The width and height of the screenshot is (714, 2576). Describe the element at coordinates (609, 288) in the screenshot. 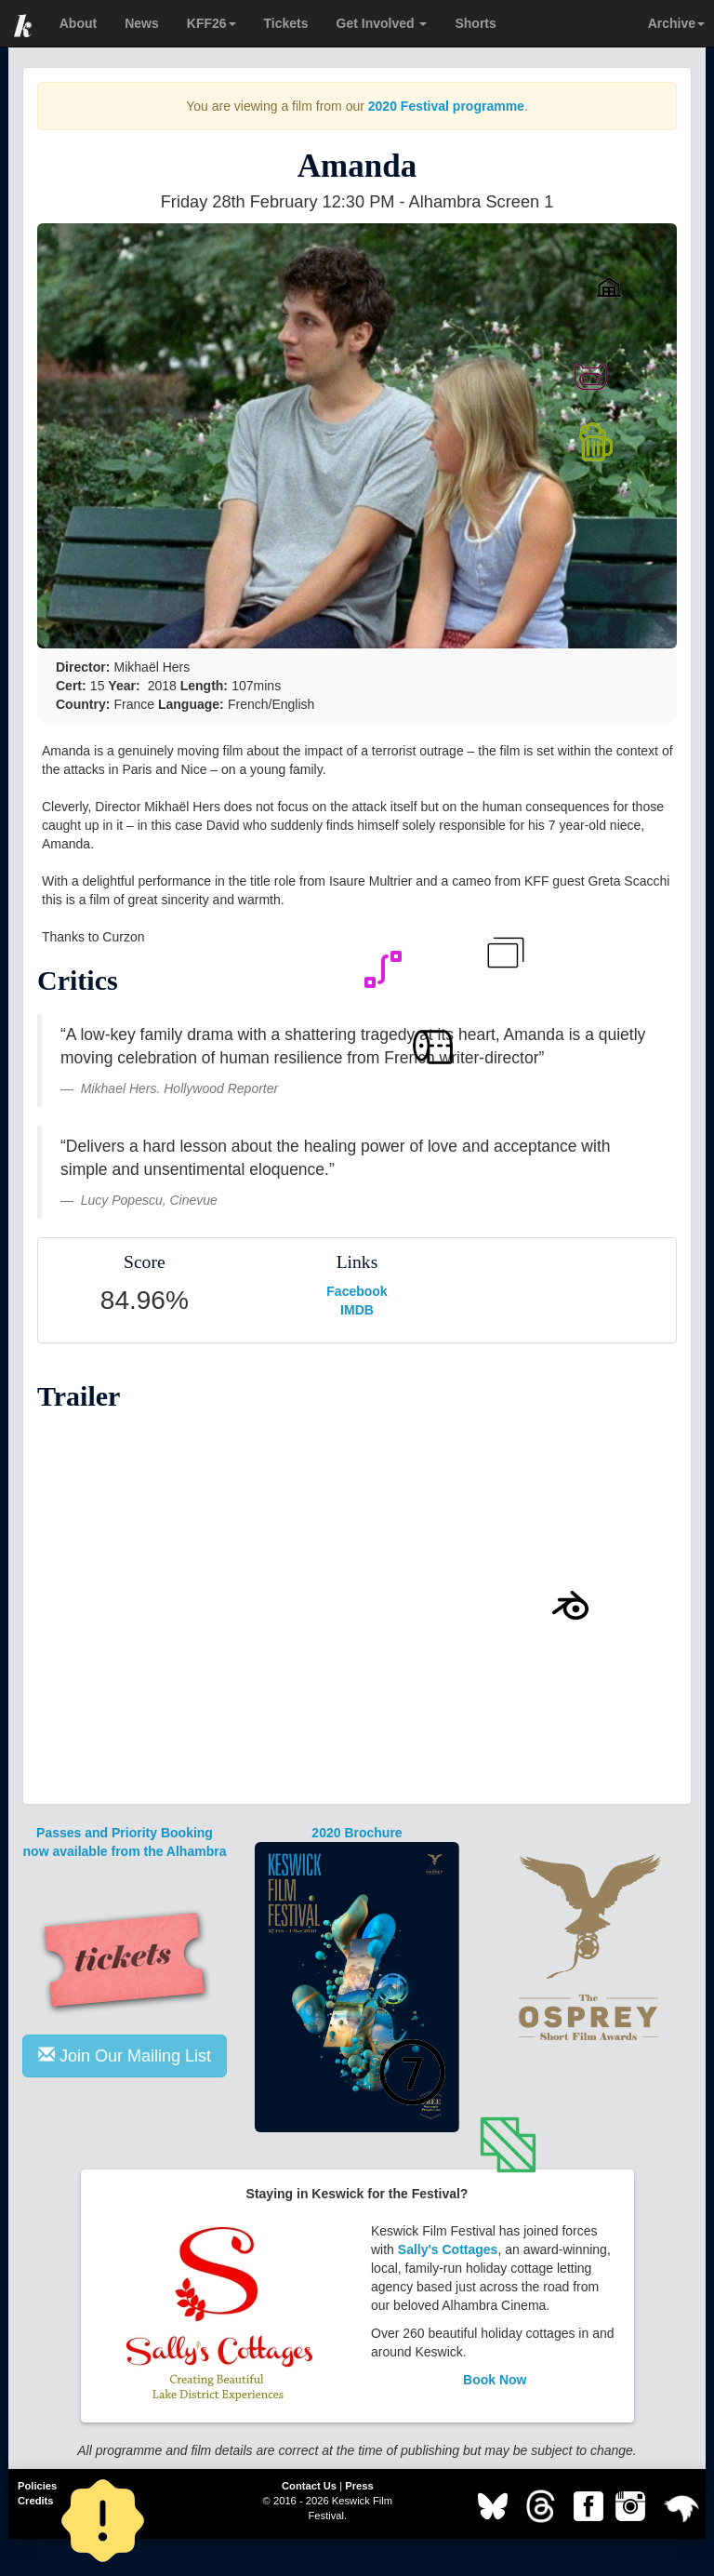

I see `access garage or parking settings` at that location.